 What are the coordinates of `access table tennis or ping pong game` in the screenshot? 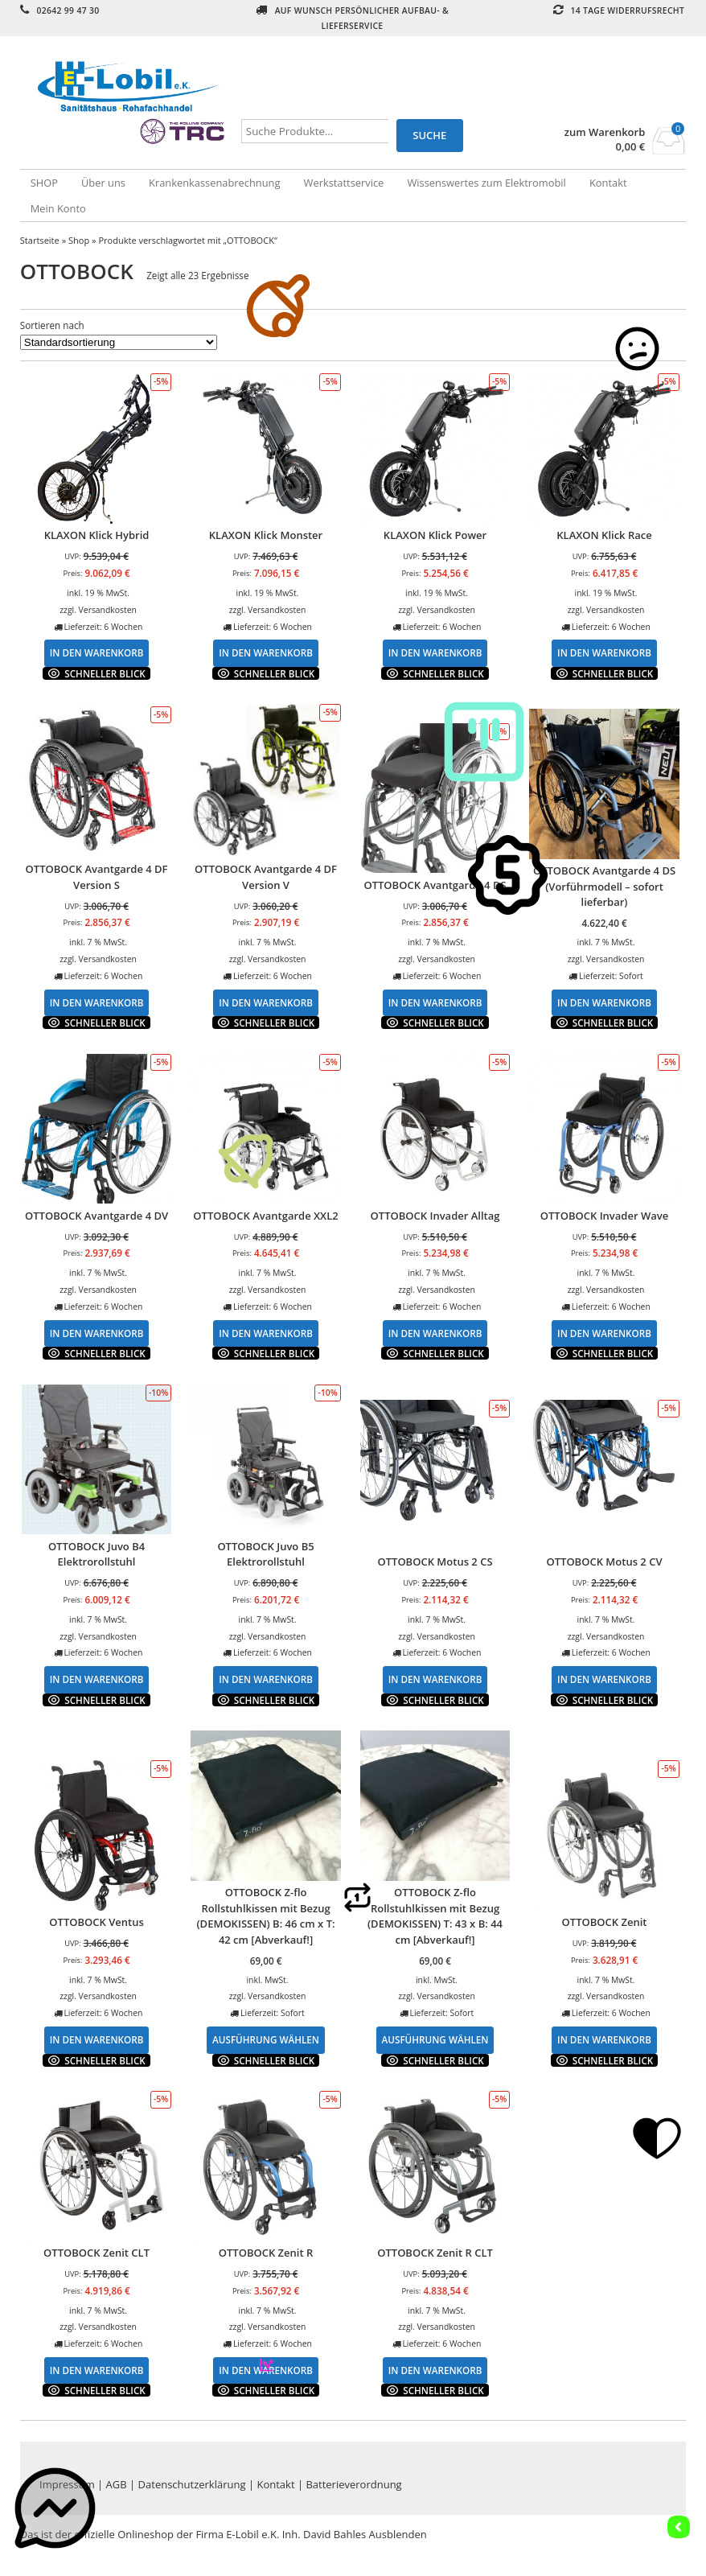 It's located at (278, 306).